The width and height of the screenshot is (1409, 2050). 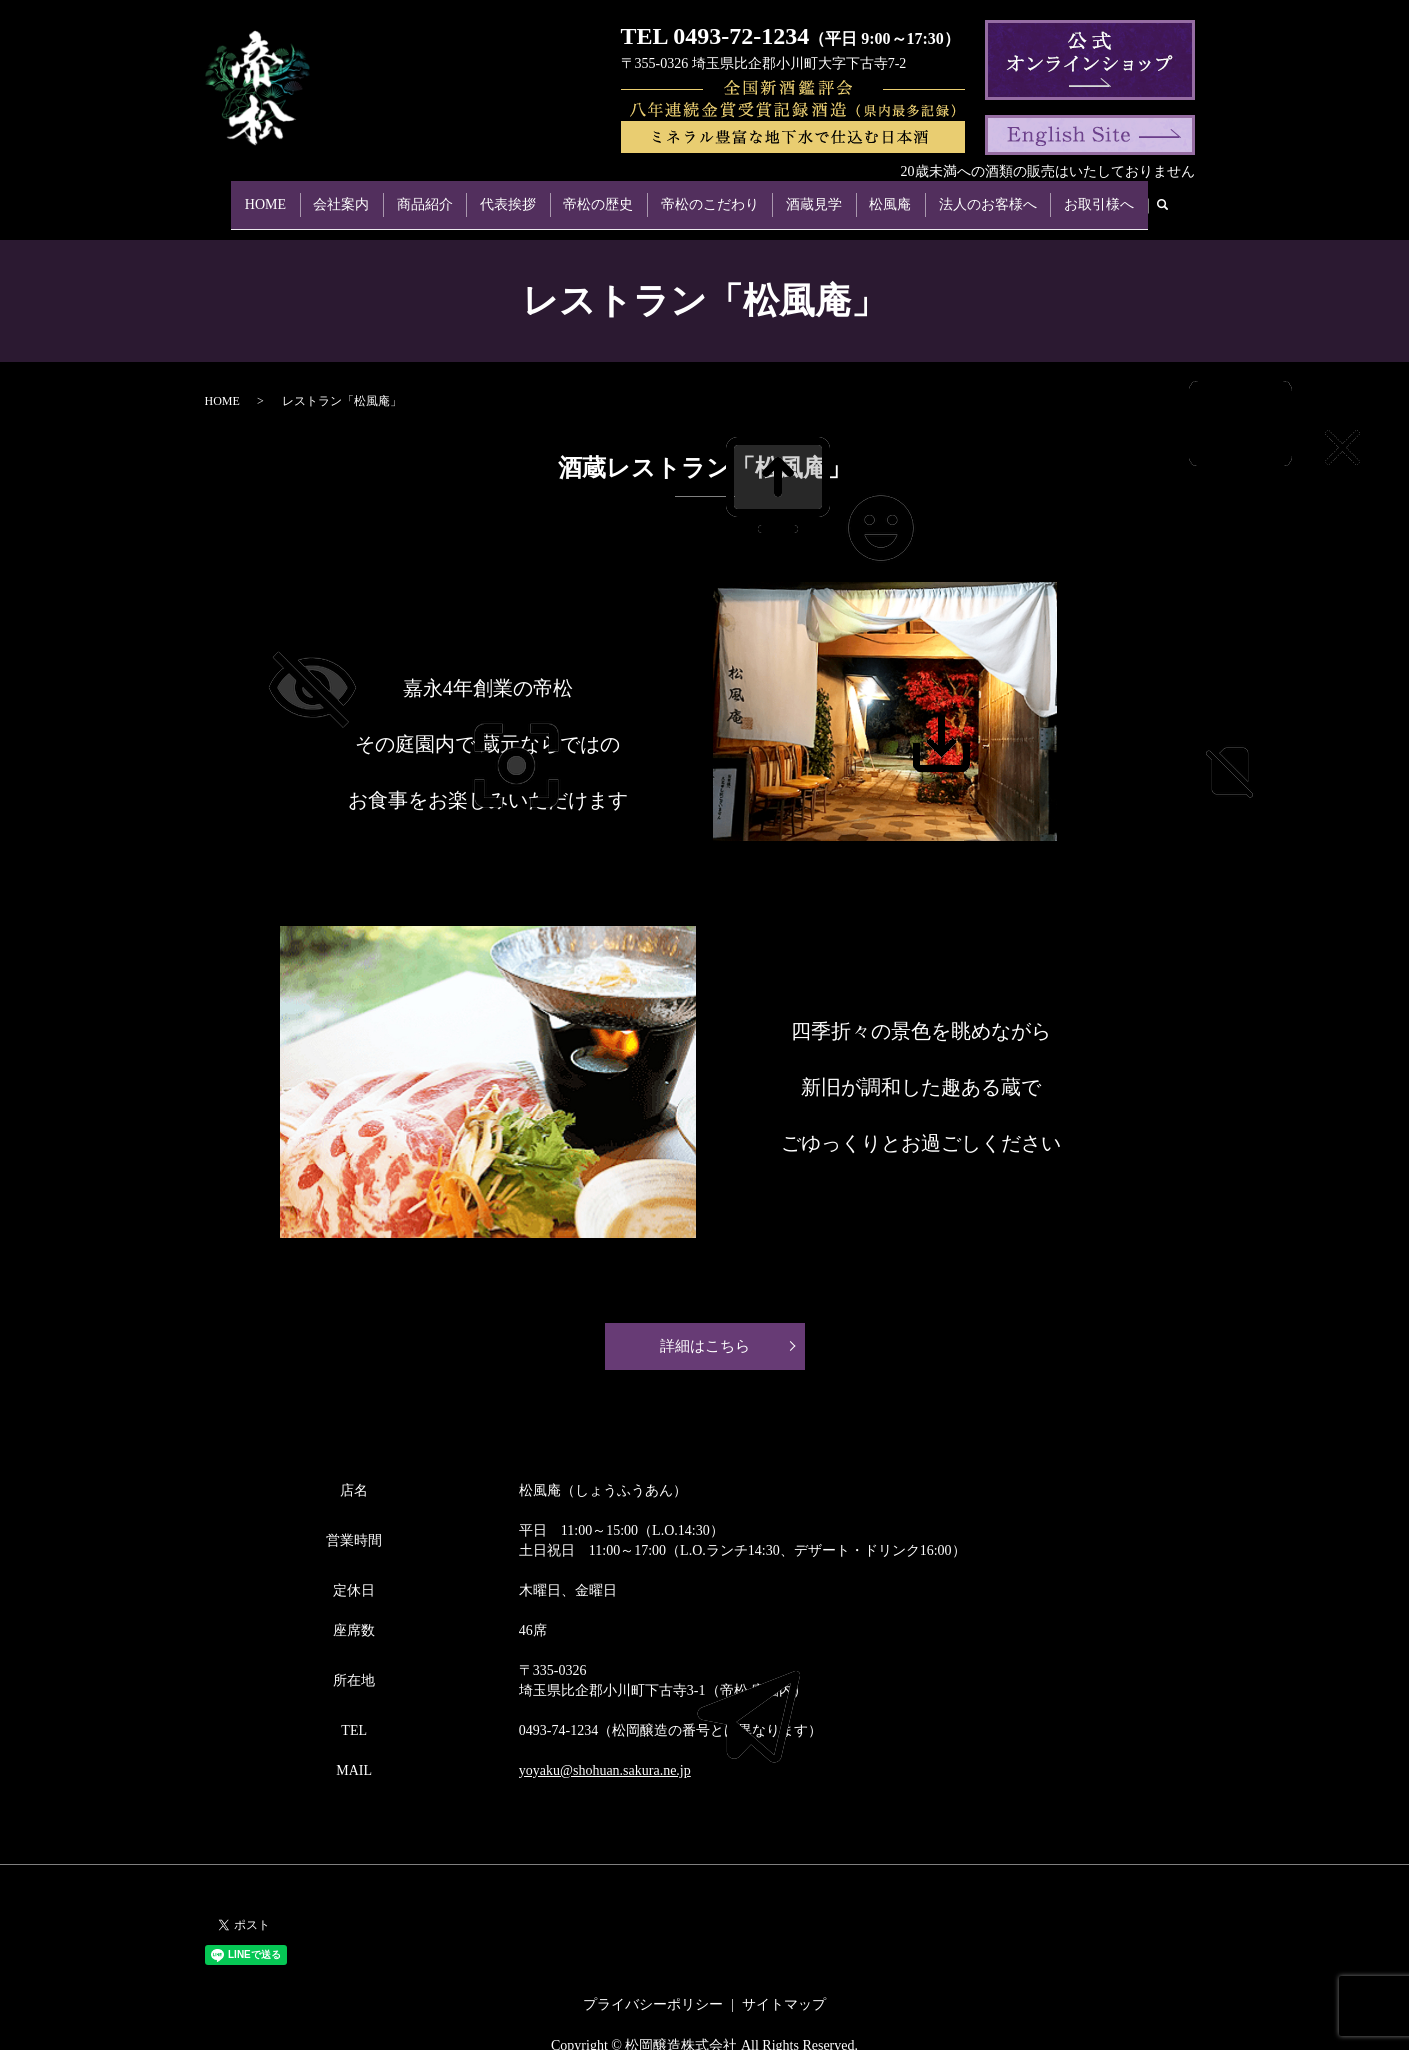 What do you see at coordinates (1240, 423) in the screenshot?
I see `view video player controls or bottom action bar` at bounding box center [1240, 423].